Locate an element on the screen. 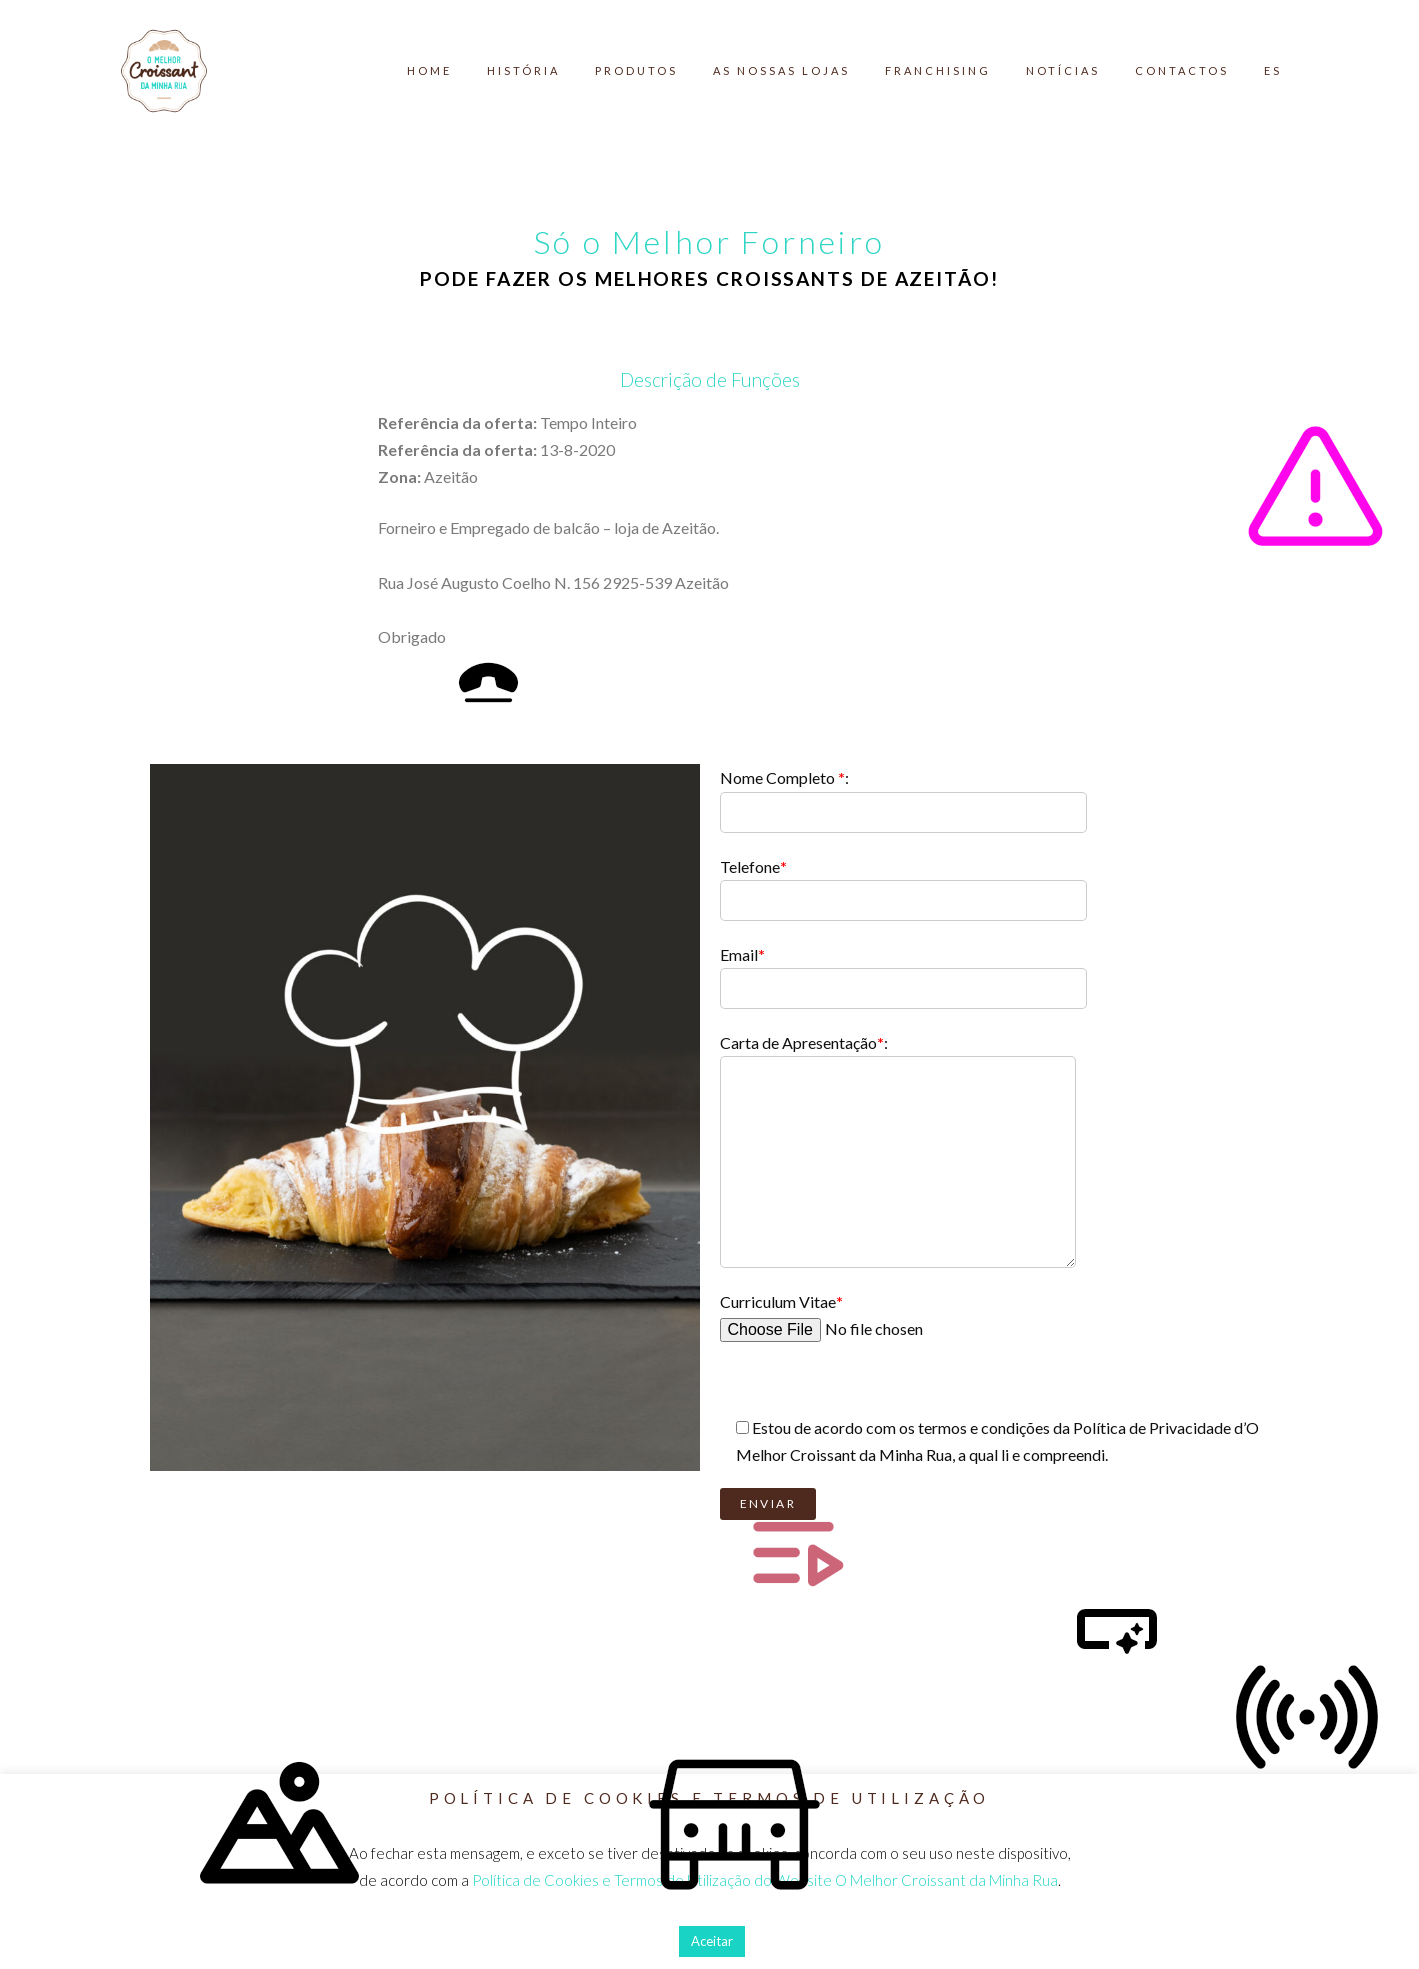  add a smart or AI-powered action button is located at coordinates (1117, 1629).